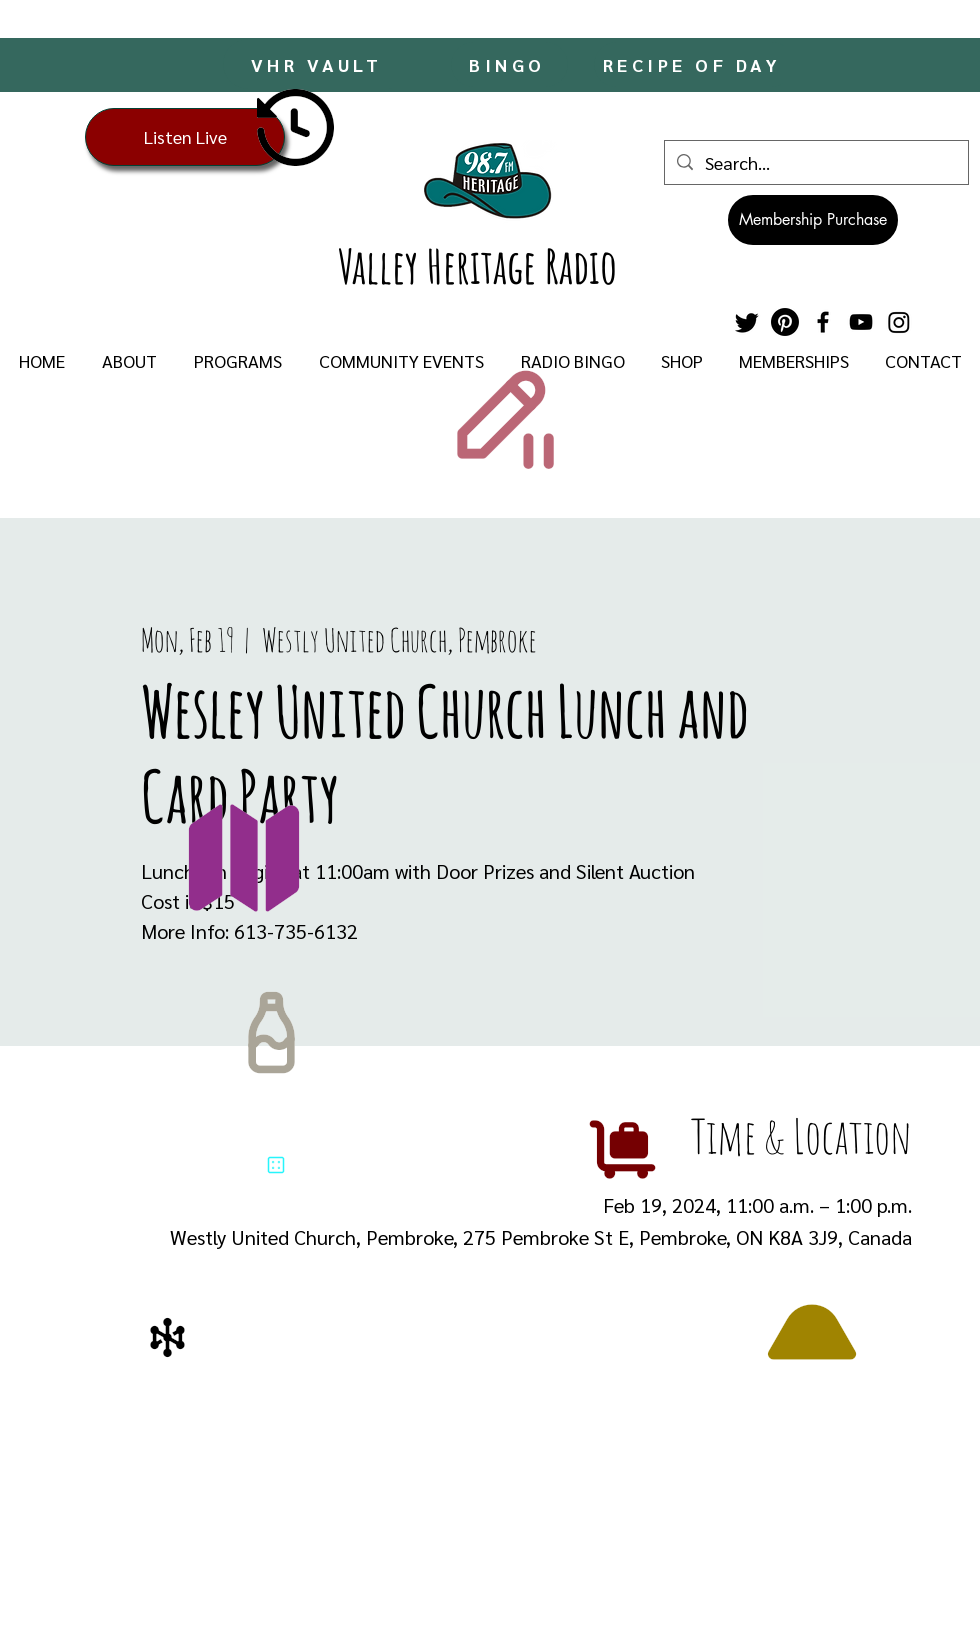  What do you see at coordinates (271, 1034) in the screenshot?
I see `view beverage or drink options` at bounding box center [271, 1034].